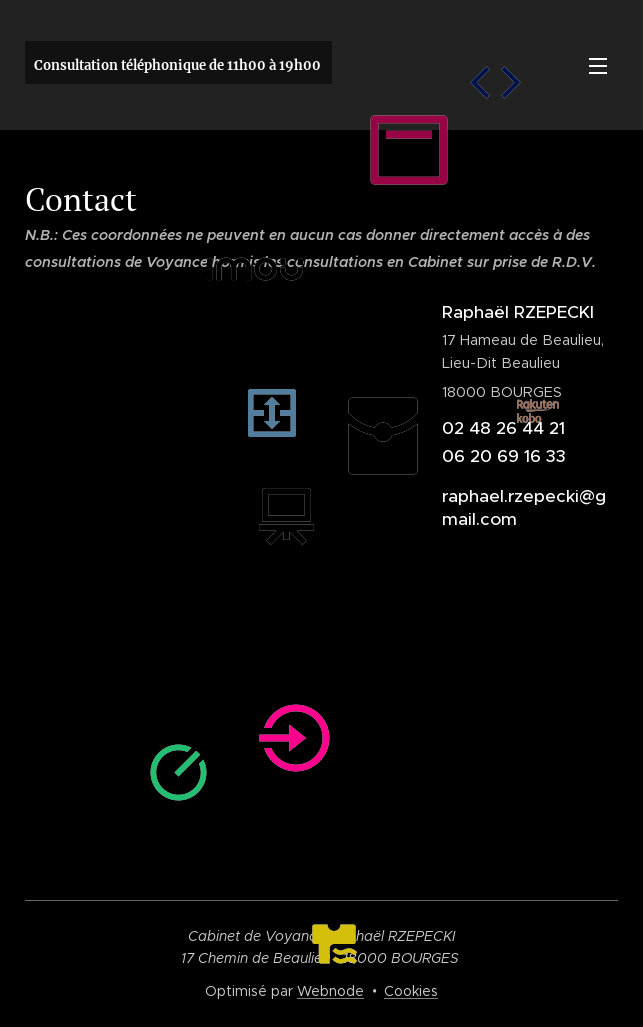 Image resolution: width=643 pixels, height=1027 pixels. Describe the element at coordinates (383, 436) in the screenshot. I see `send a red packet or digital gift money` at that location.